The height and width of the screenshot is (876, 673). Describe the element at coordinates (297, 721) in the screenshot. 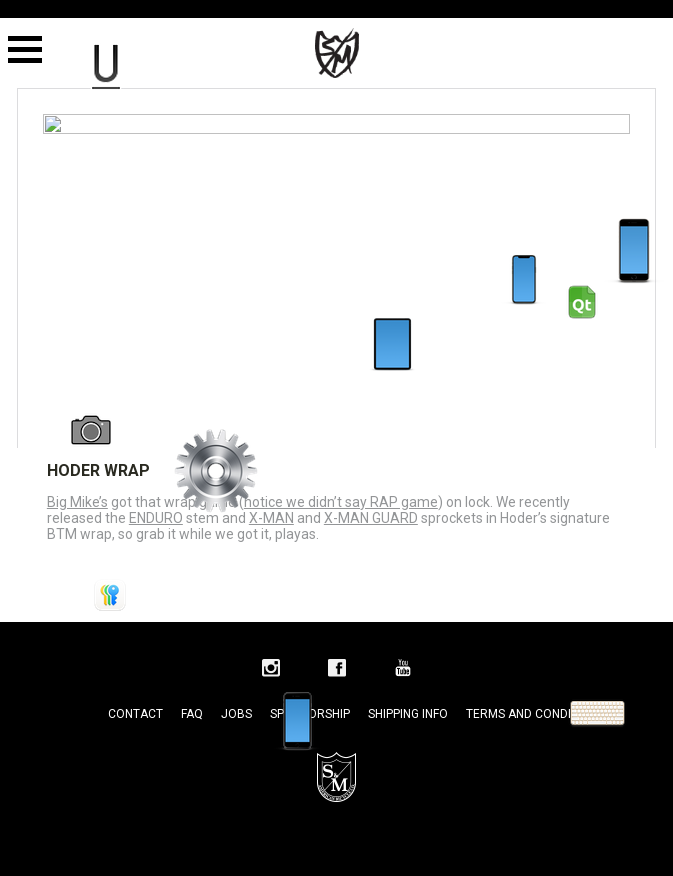

I see `iPhone 7 Plus device icon` at that location.